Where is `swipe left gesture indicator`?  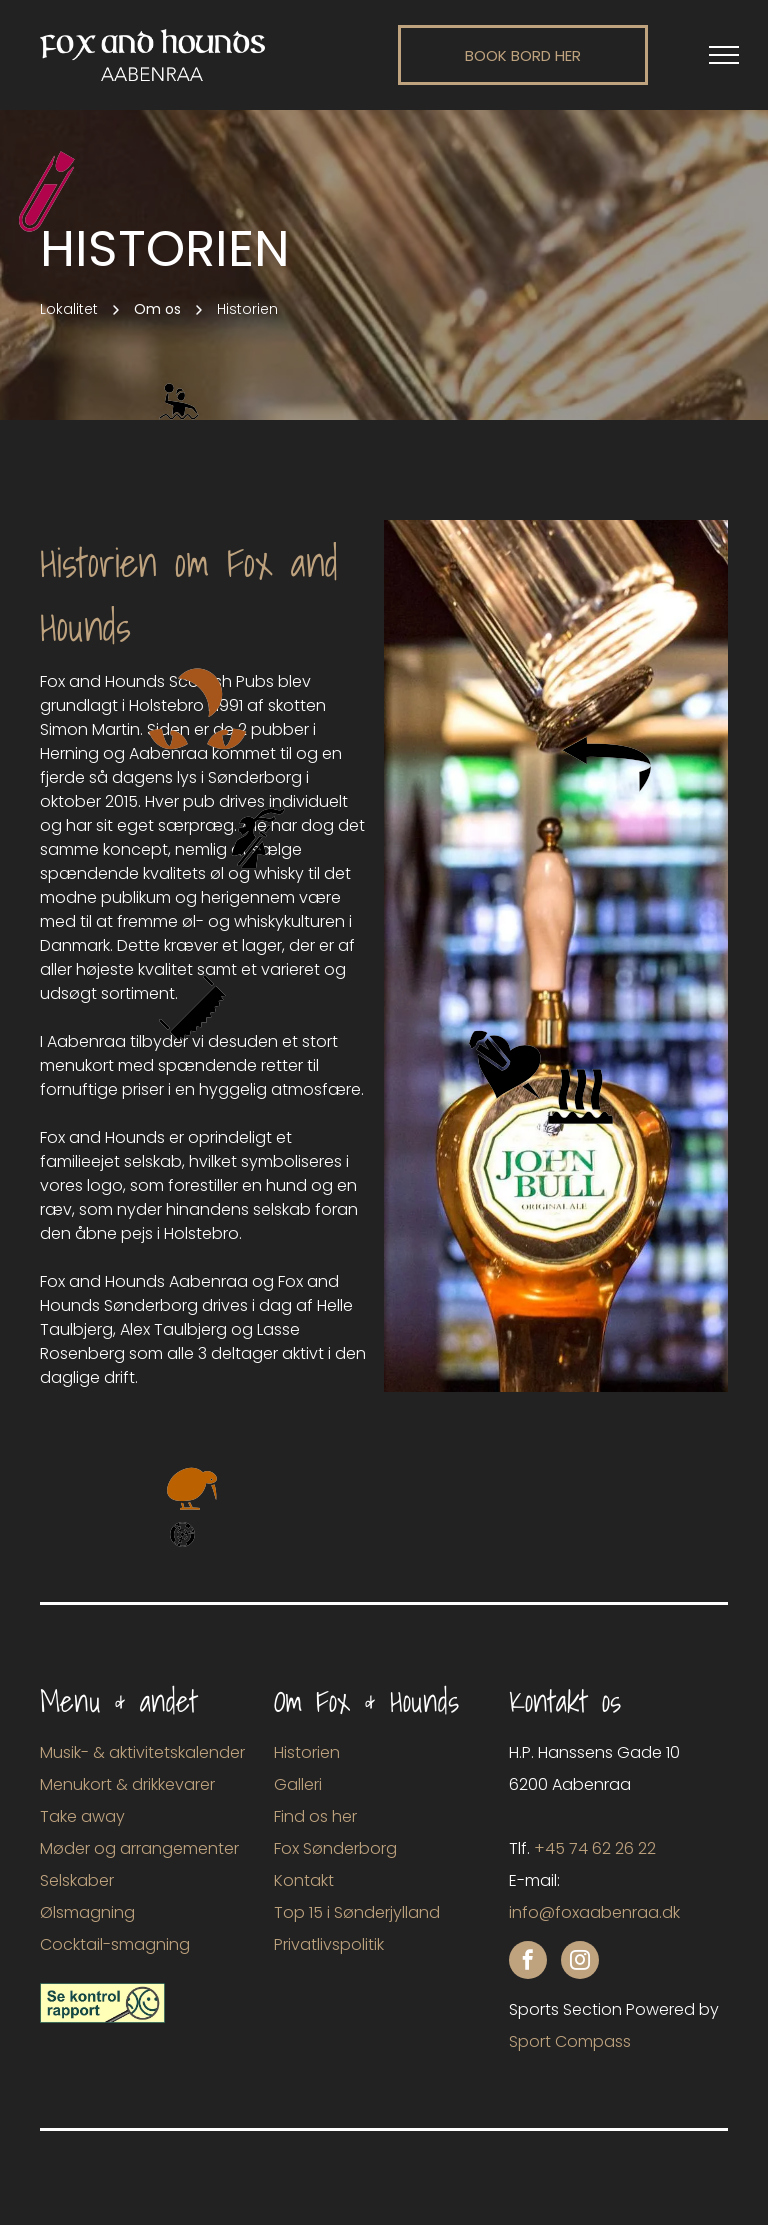 swipe left gesture indicator is located at coordinates (605, 761).